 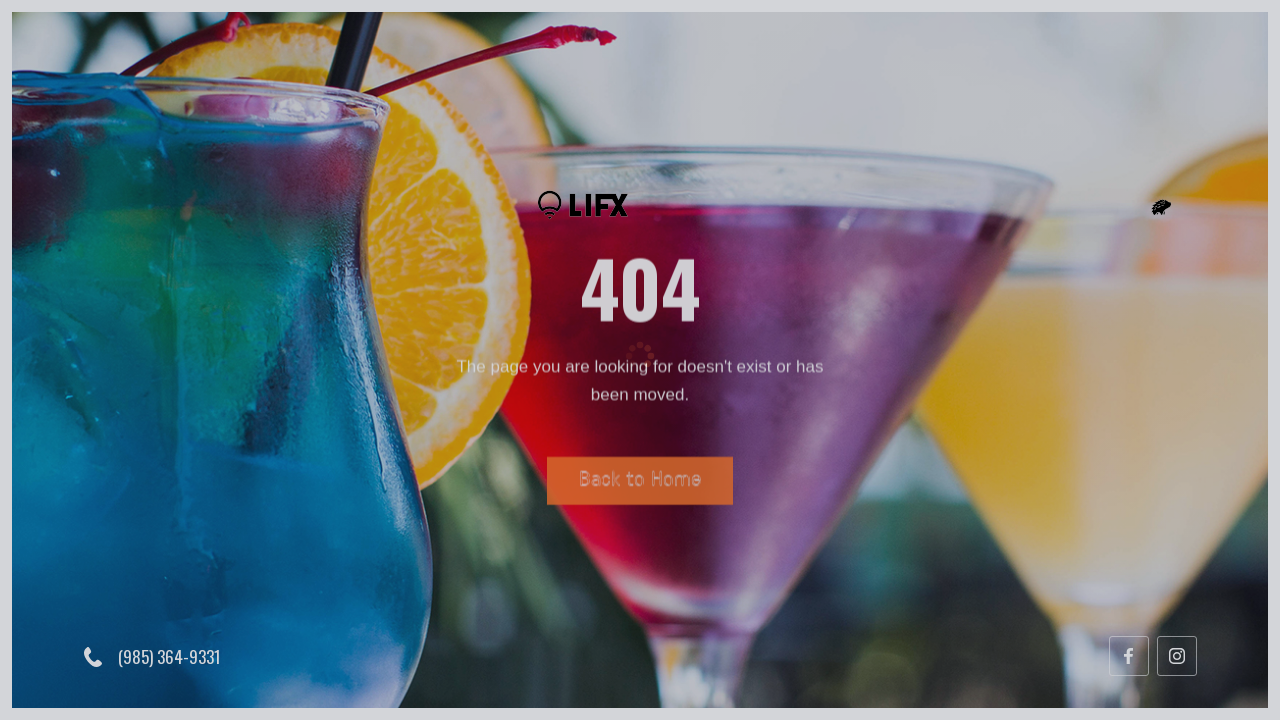 What do you see at coordinates (583, 205) in the screenshot?
I see `open the LIFX smart lighting app` at bounding box center [583, 205].